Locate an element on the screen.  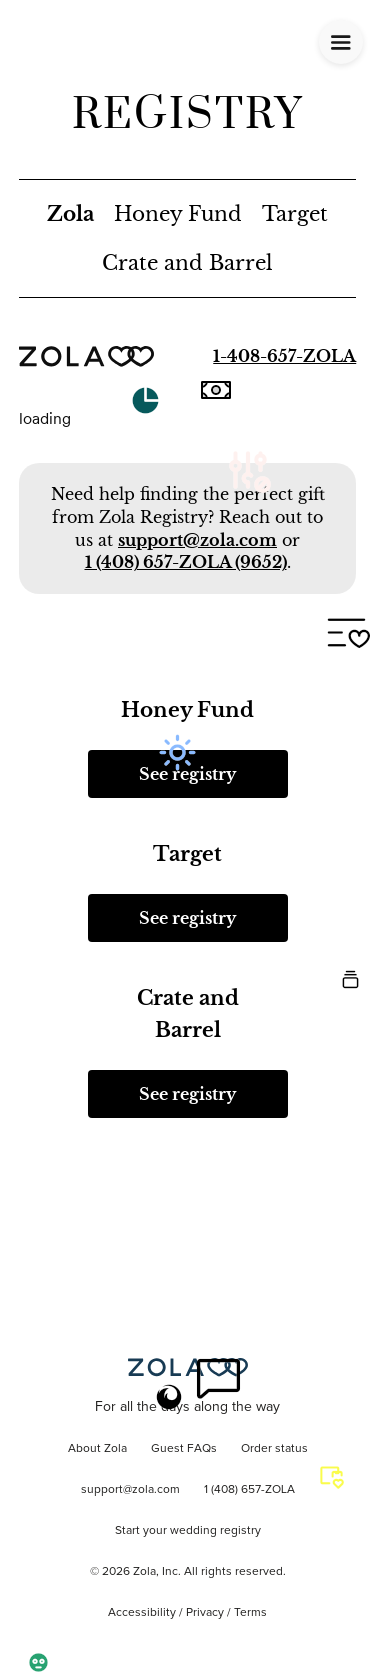
view pie chart analytics is located at coordinates (145, 400).